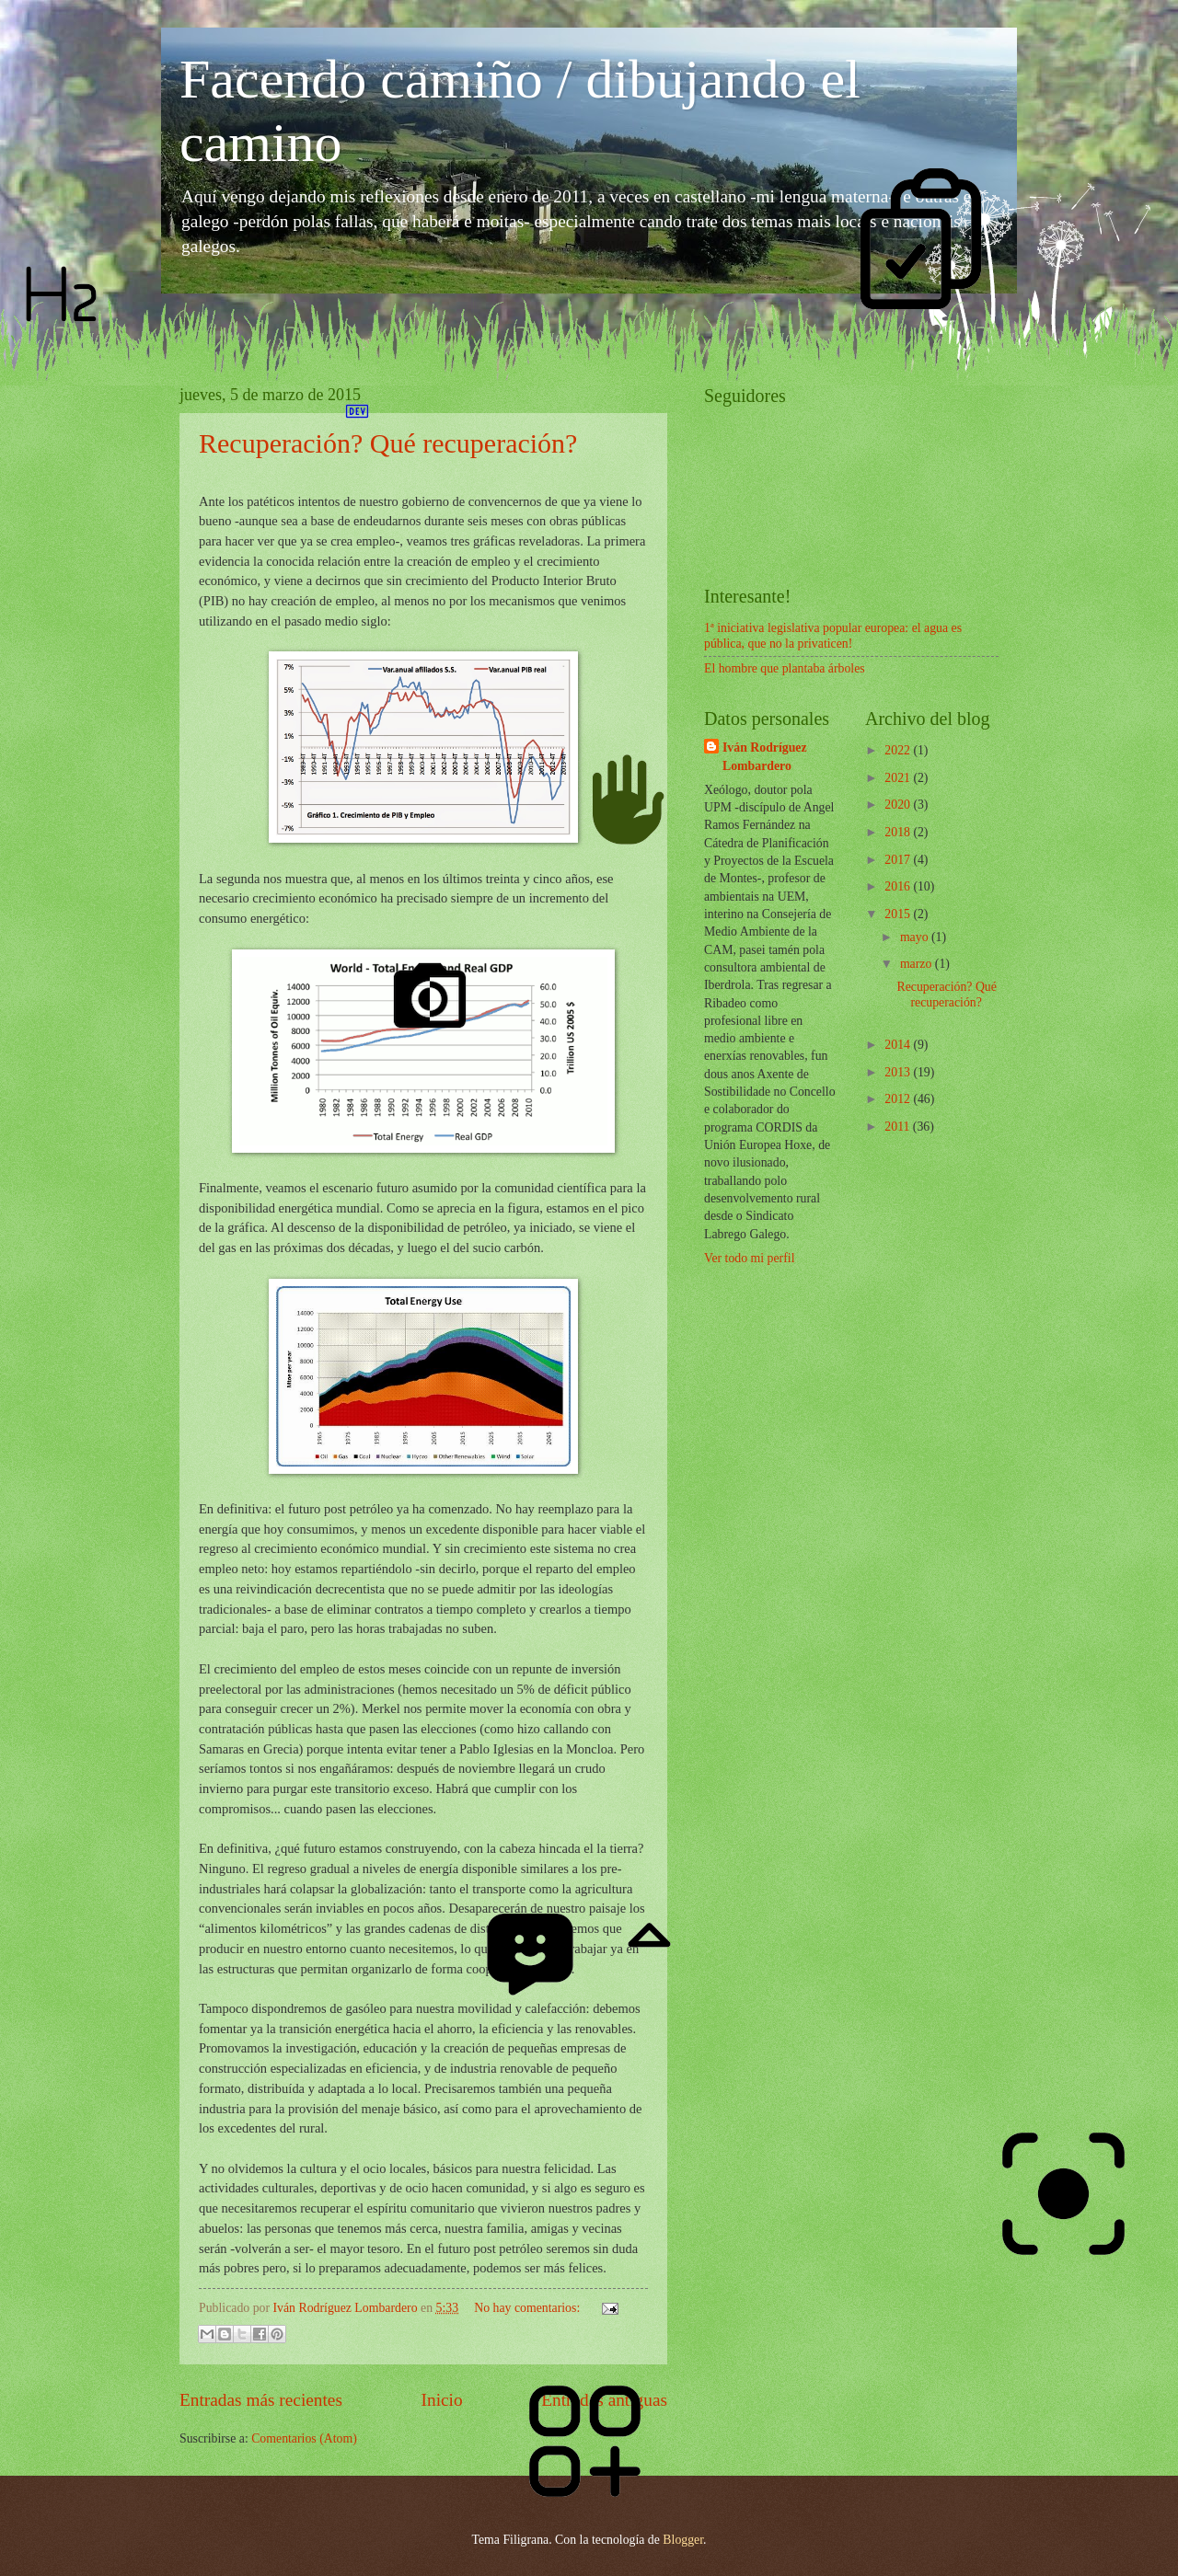 The height and width of the screenshot is (2576, 1178). What do you see at coordinates (649, 1938) in the screenshot?
I see `collapse an expanded section` at bounding box center [649, 1938].